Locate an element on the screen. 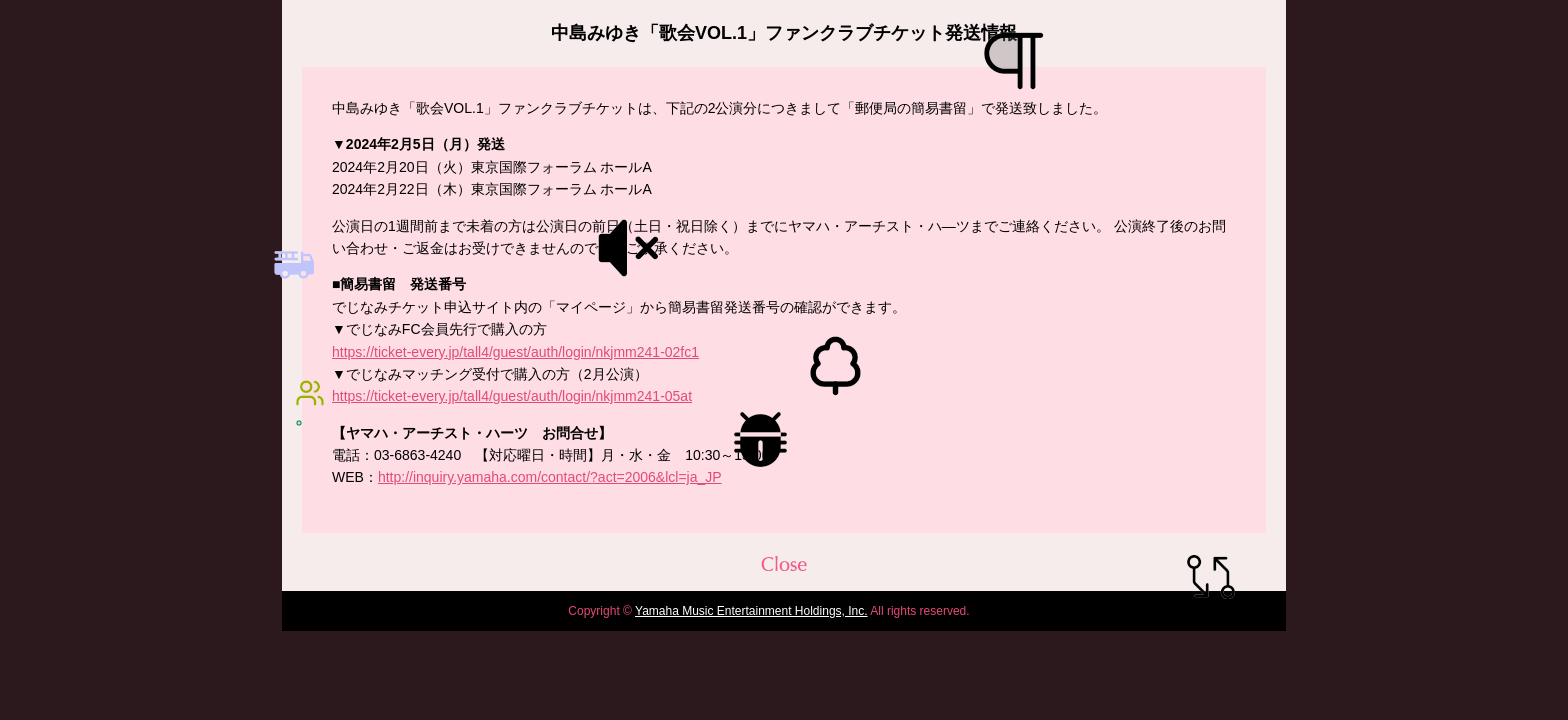  view all users or team members is located at coordinates (310, 393).